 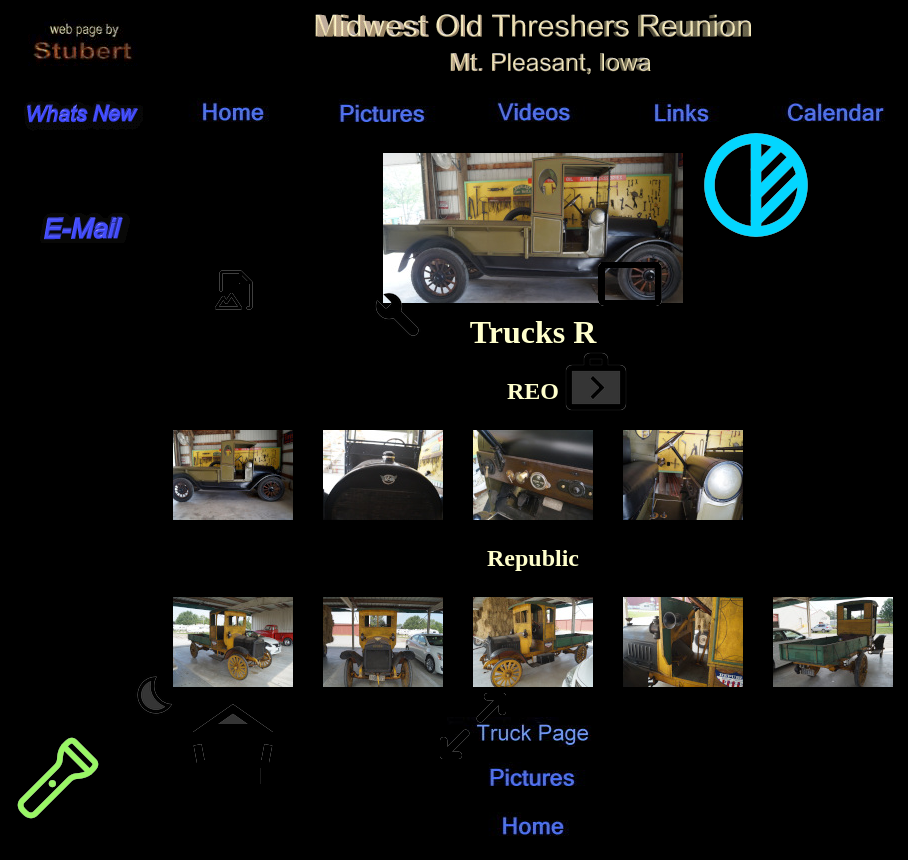 What do you see at coordinates (236, 290) in the screenshot?
I see `view image file` at bounding box center [236, 290].